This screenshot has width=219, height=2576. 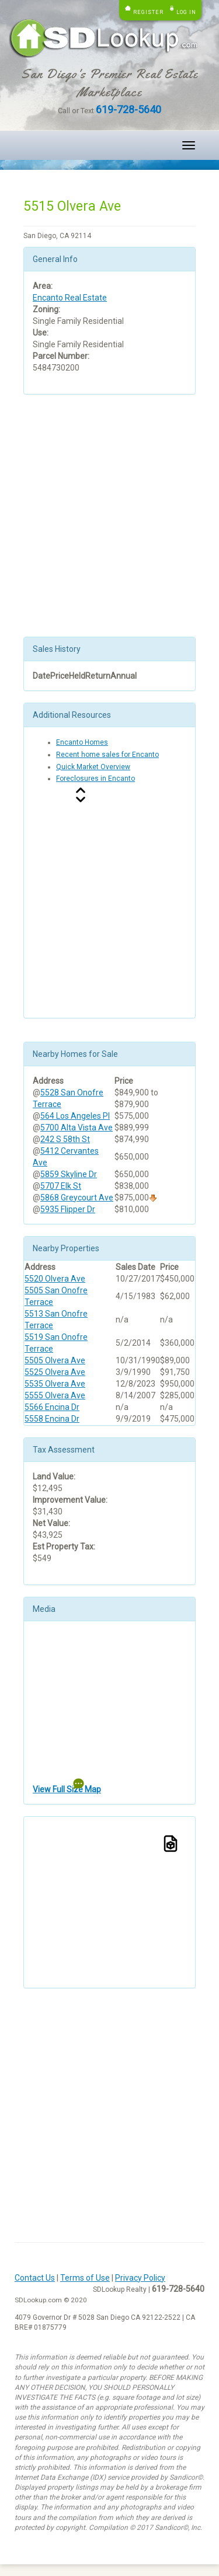 What do you see at coordinates (78, 1783) in the screenshot?
I see `open the comments section` at bounding box center [78, 1783].